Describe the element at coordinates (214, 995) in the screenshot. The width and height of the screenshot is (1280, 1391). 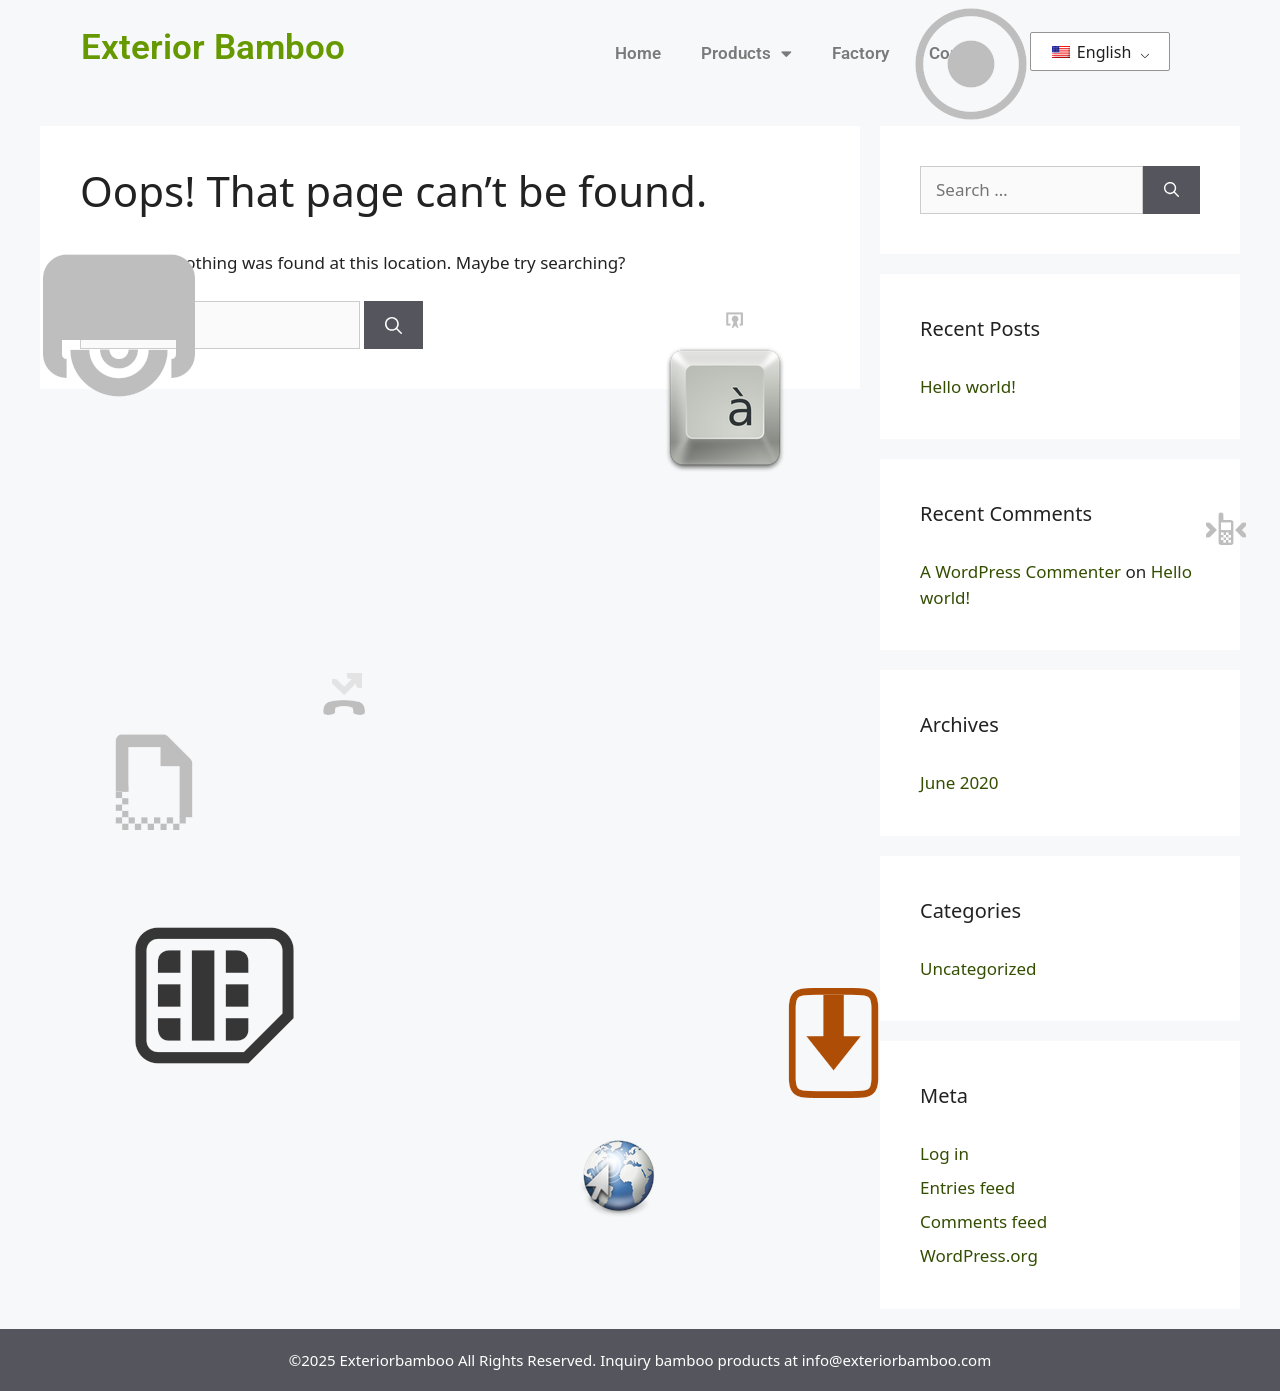
I see `indicates sim card status or settings` at that location.